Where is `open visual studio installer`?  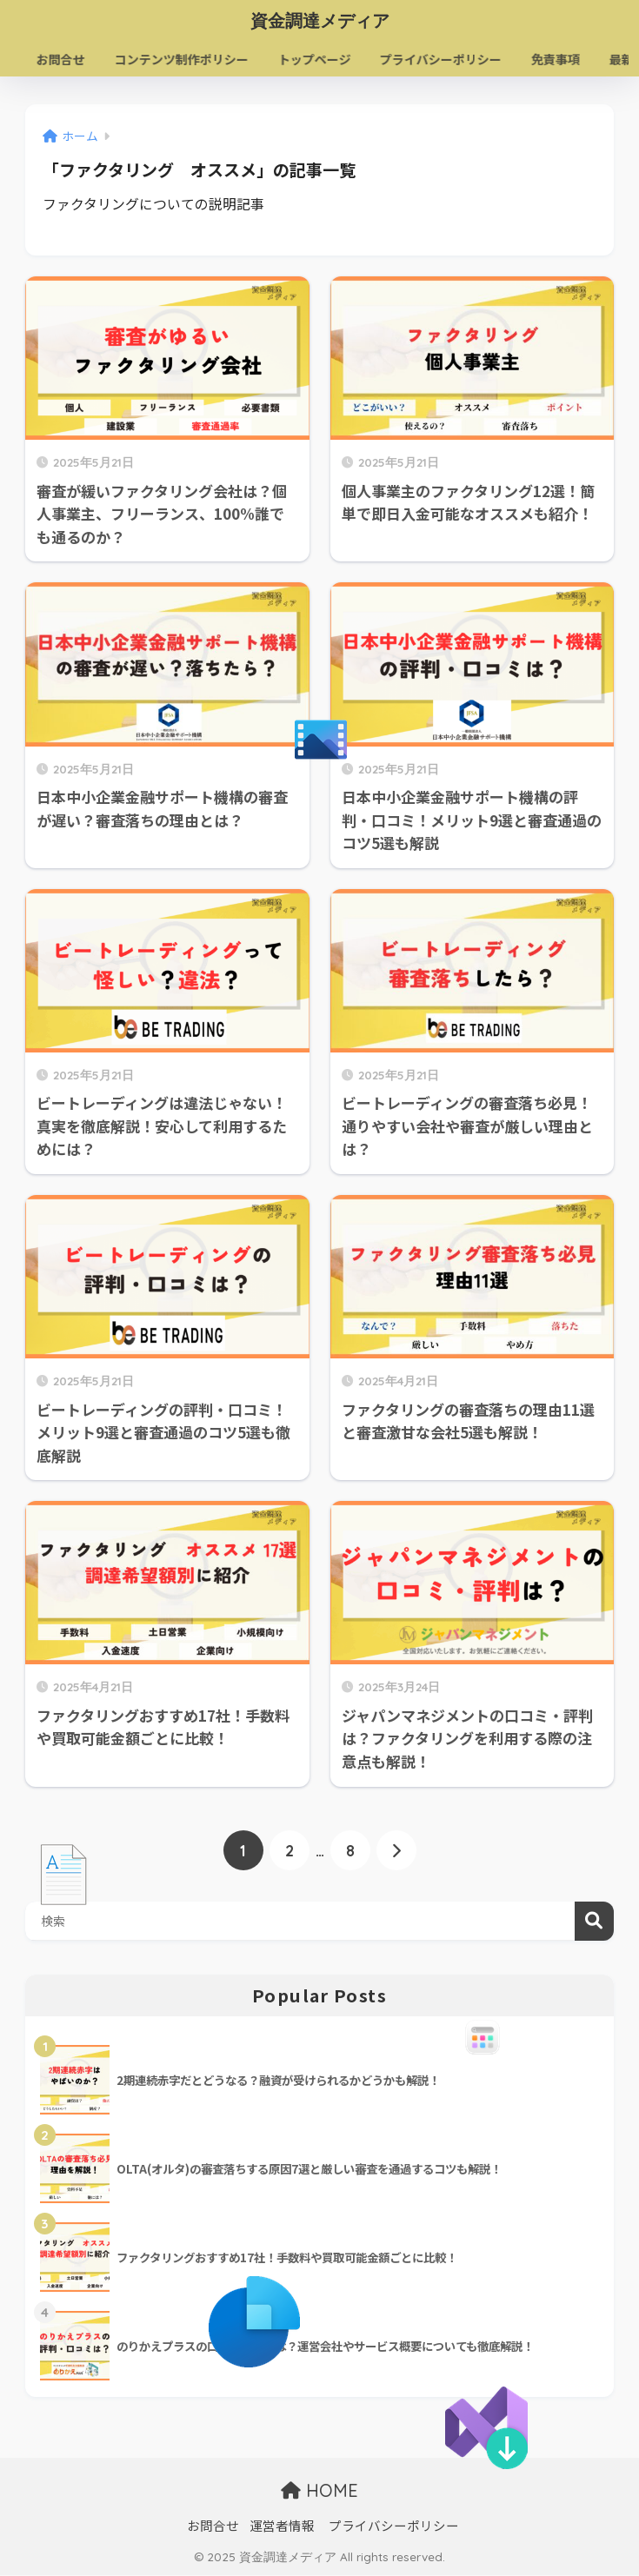
open visual studio installer is located at coordinates (486, 2427).